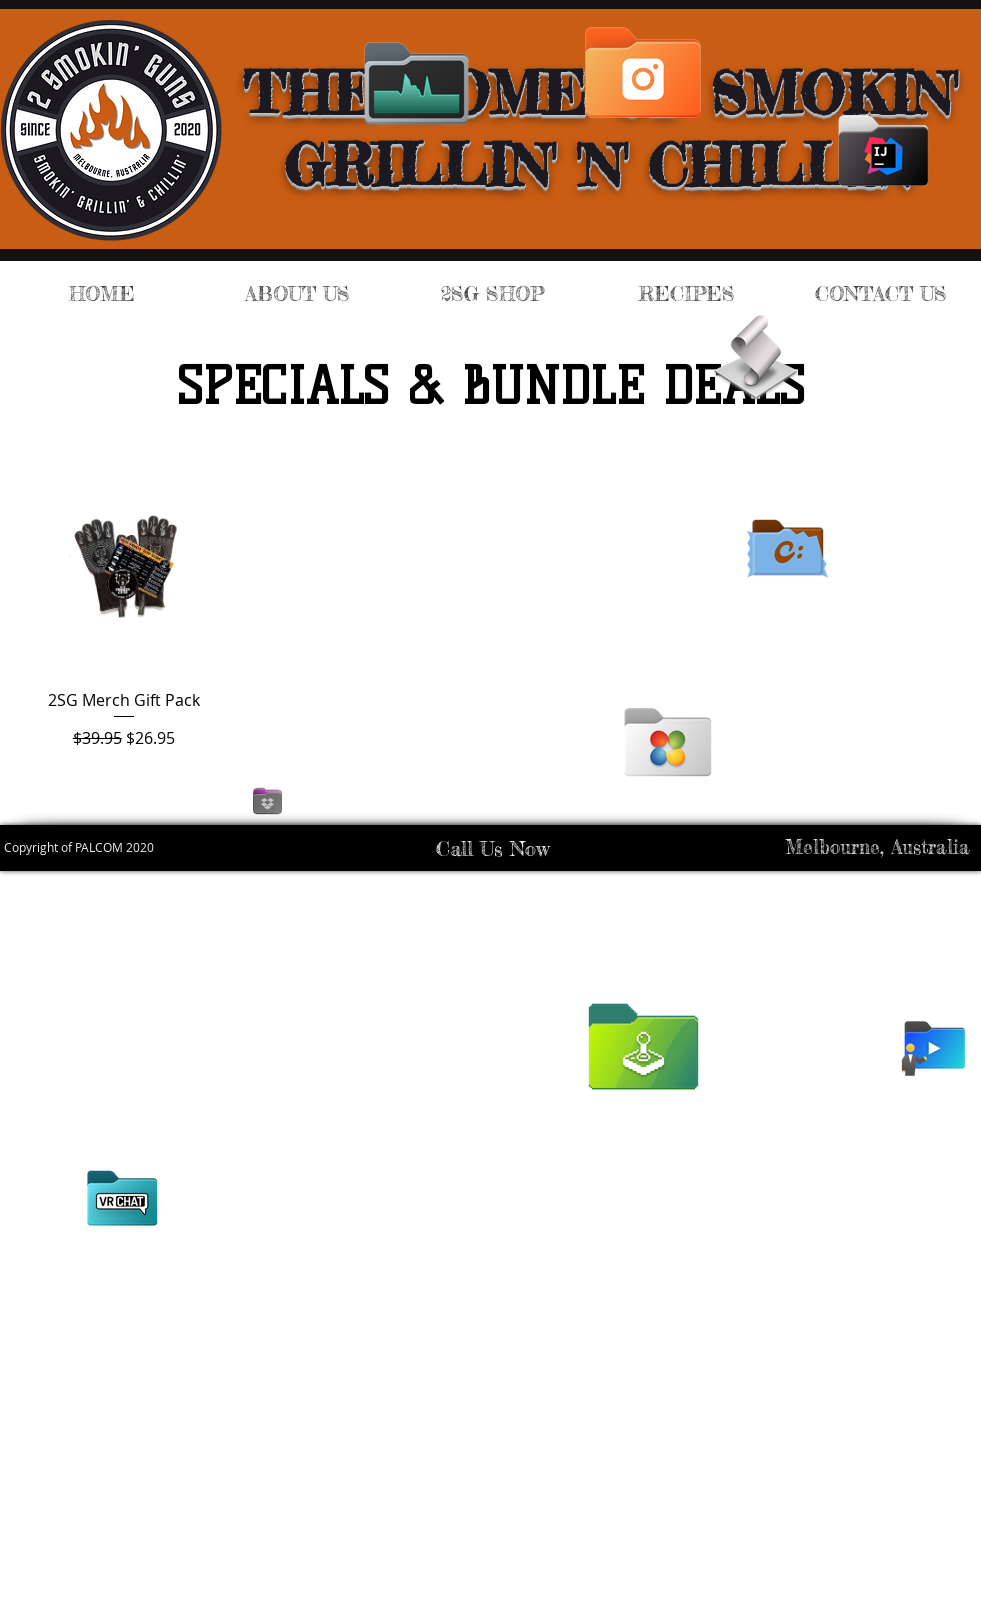 The height and width of the screenshot is (1602, 981). I want to click on open your Dropbox folder, so click(267, 800).